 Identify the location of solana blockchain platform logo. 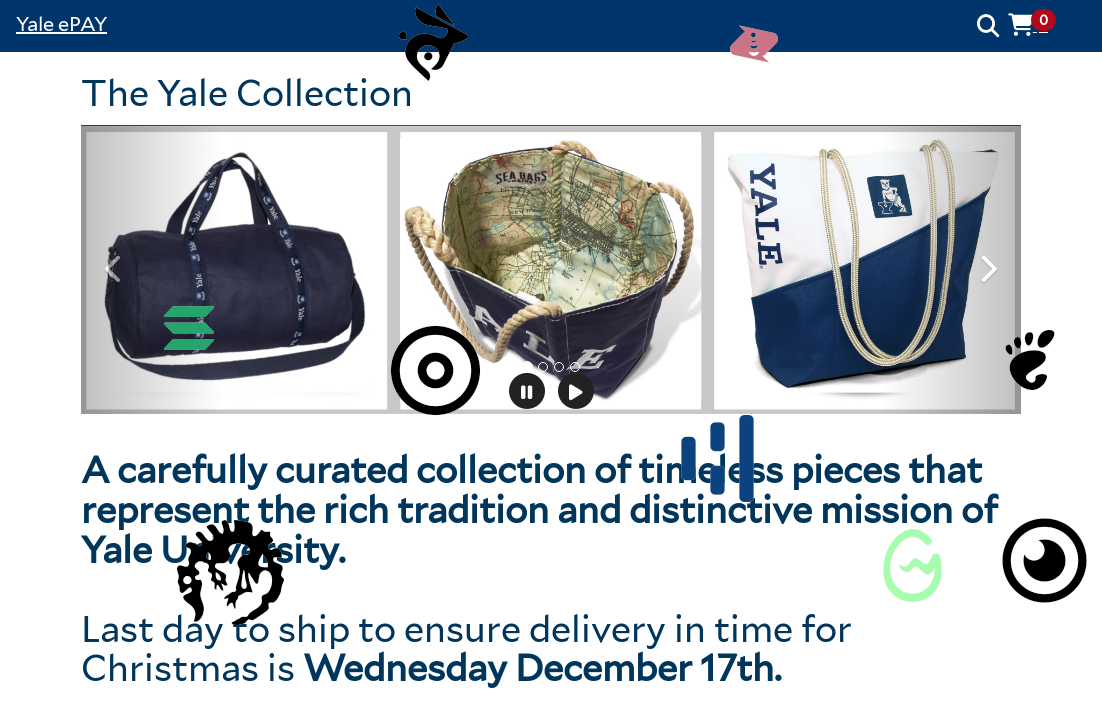
(189, 328).